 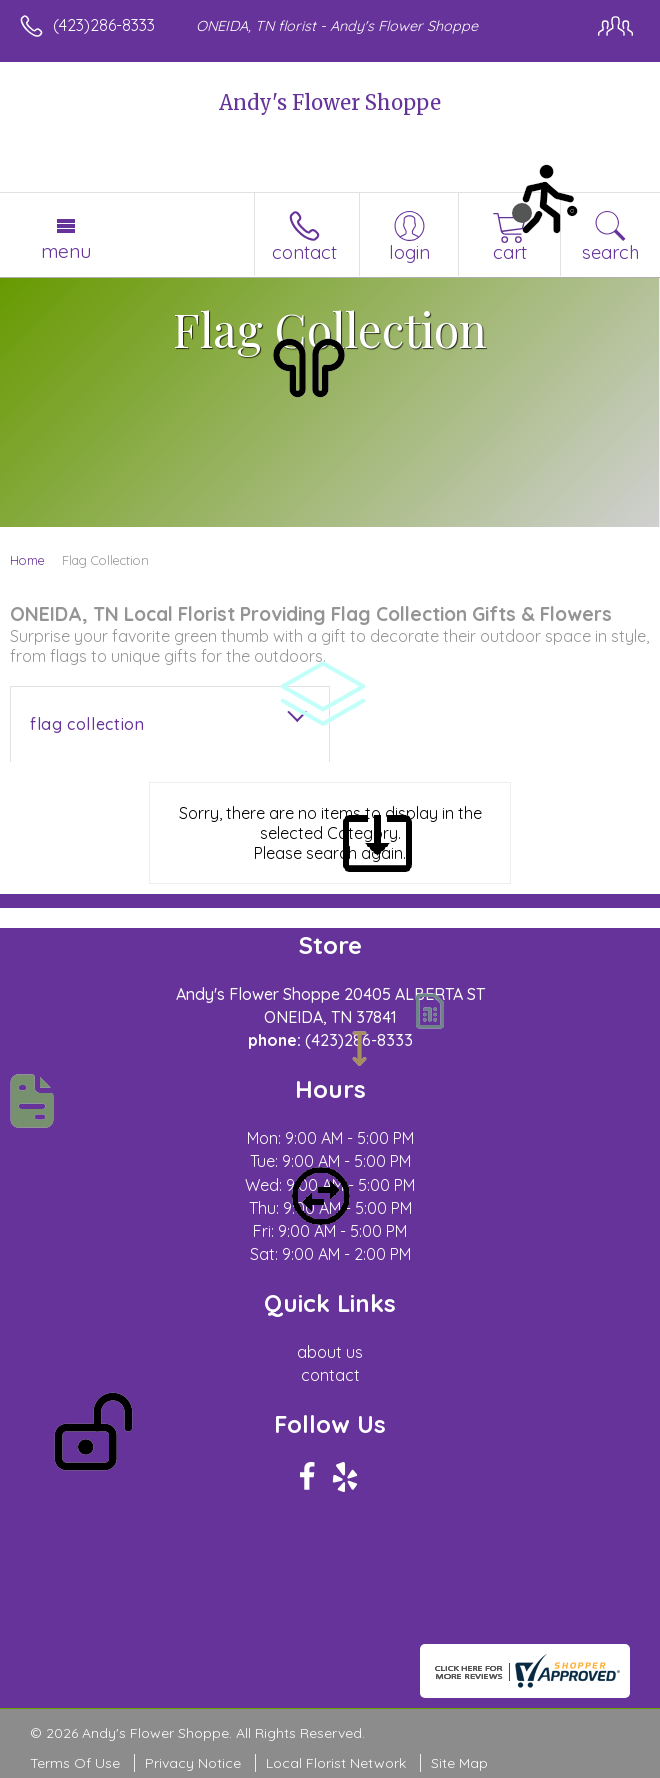 What do you see at coordinates (550, 199) in the screenshot?
I see `access basketball or sports activities` at bounding box center [550, 199].